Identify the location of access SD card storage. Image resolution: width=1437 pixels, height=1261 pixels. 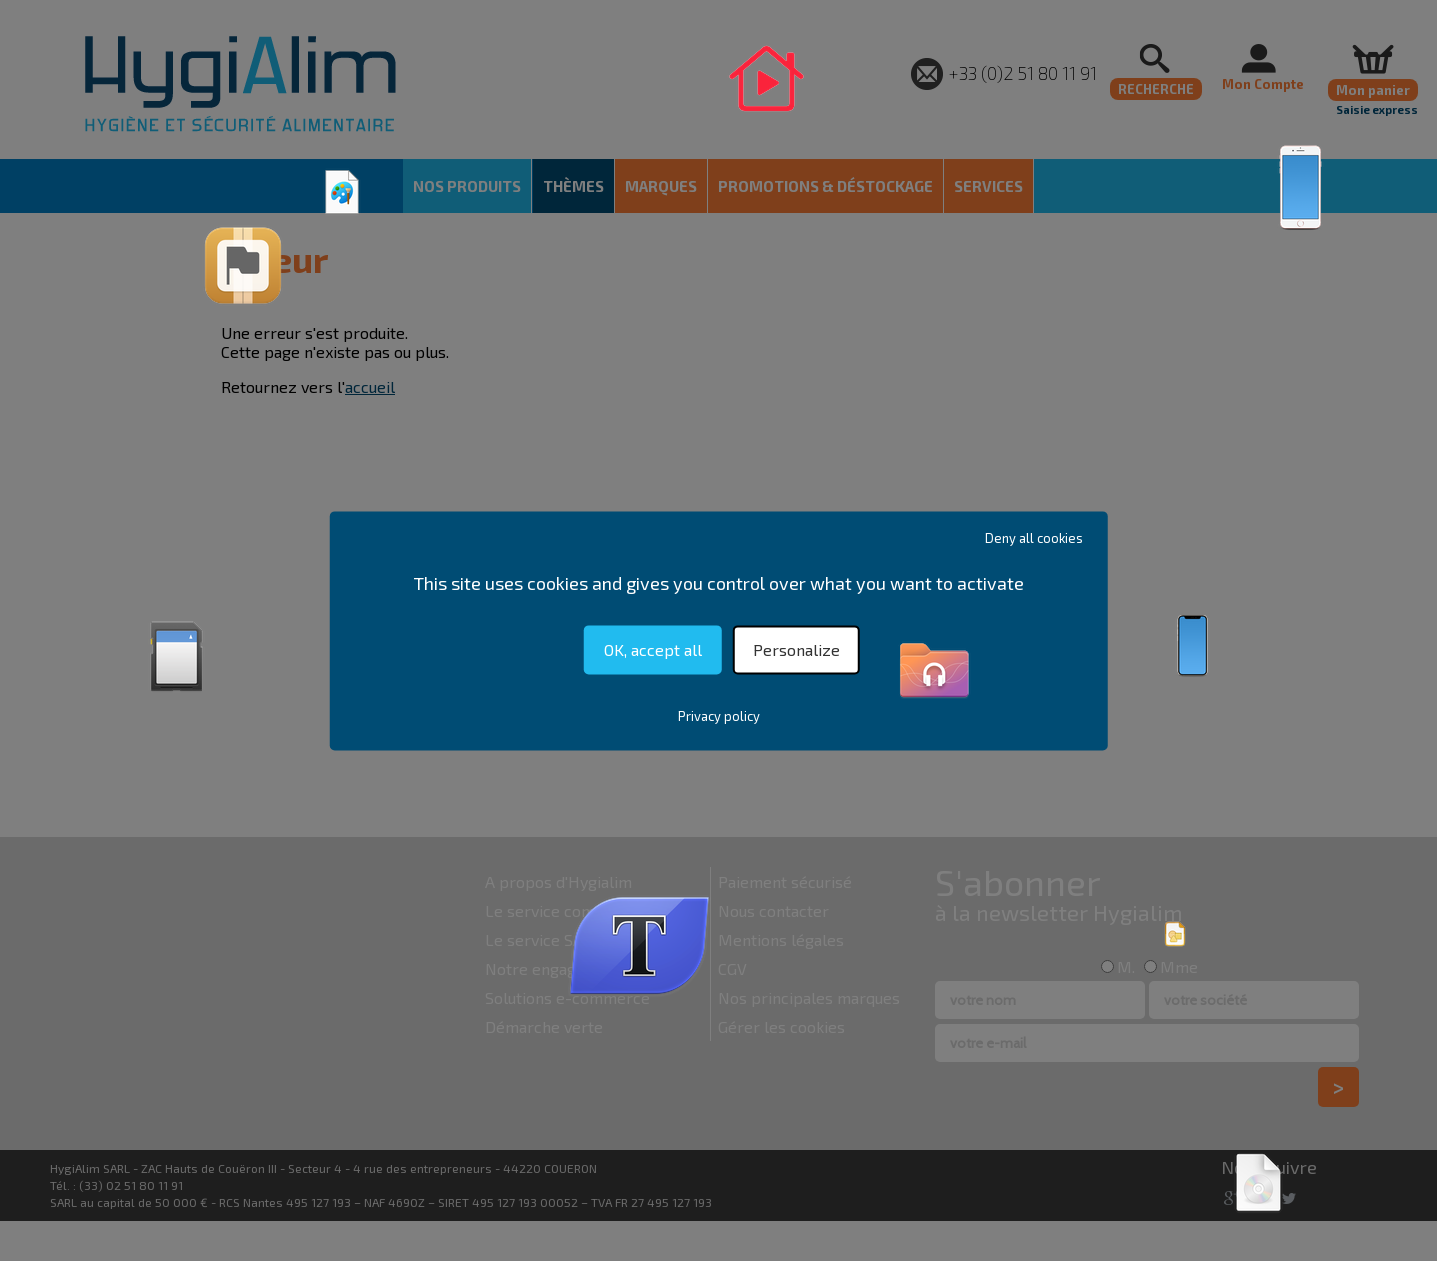
(177, 657).